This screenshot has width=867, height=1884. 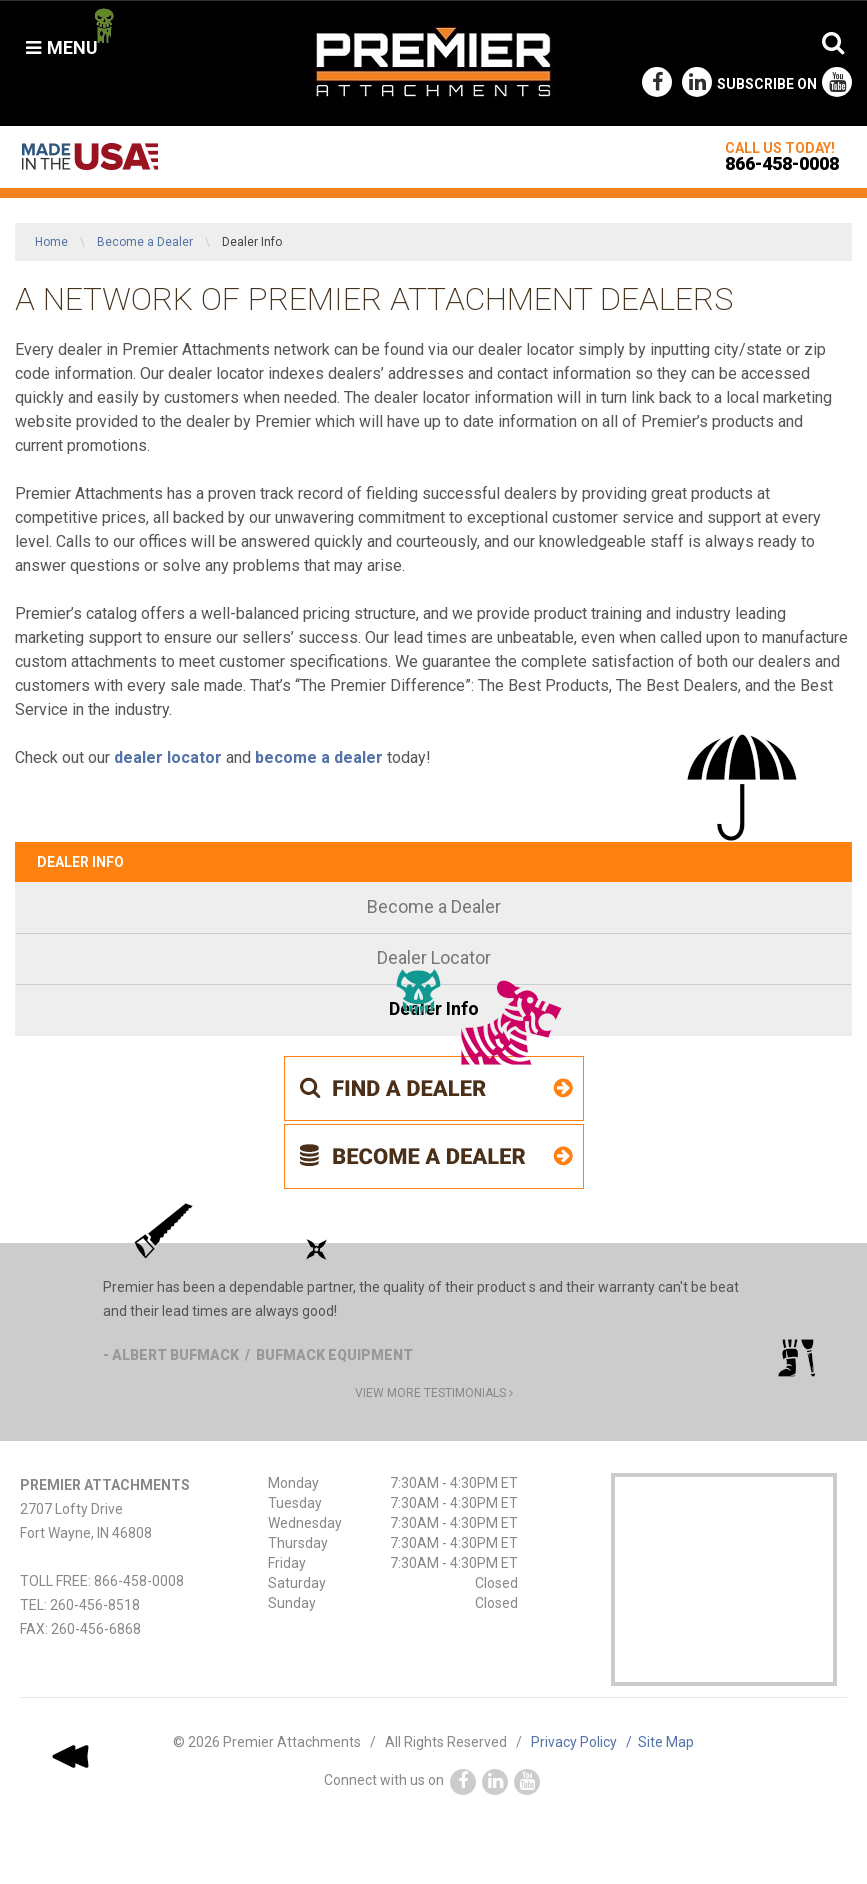 I want to click on rewind or skip backward in media playback, so click(x=70, y=1756).